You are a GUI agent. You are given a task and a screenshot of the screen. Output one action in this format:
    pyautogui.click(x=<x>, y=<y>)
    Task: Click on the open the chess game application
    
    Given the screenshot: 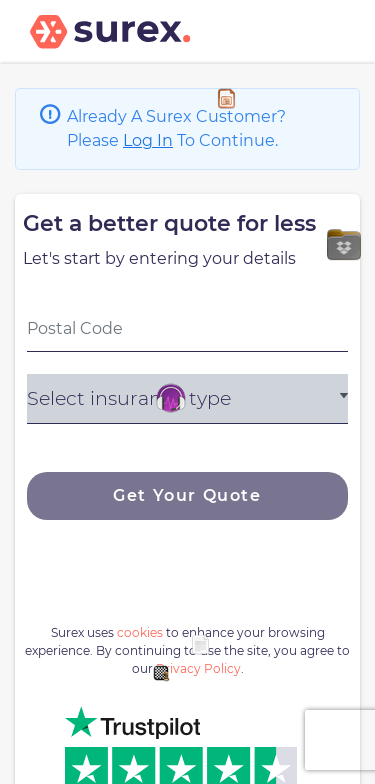 What is the action you would take?
    pyautogui.click(x=161, y=673)
    